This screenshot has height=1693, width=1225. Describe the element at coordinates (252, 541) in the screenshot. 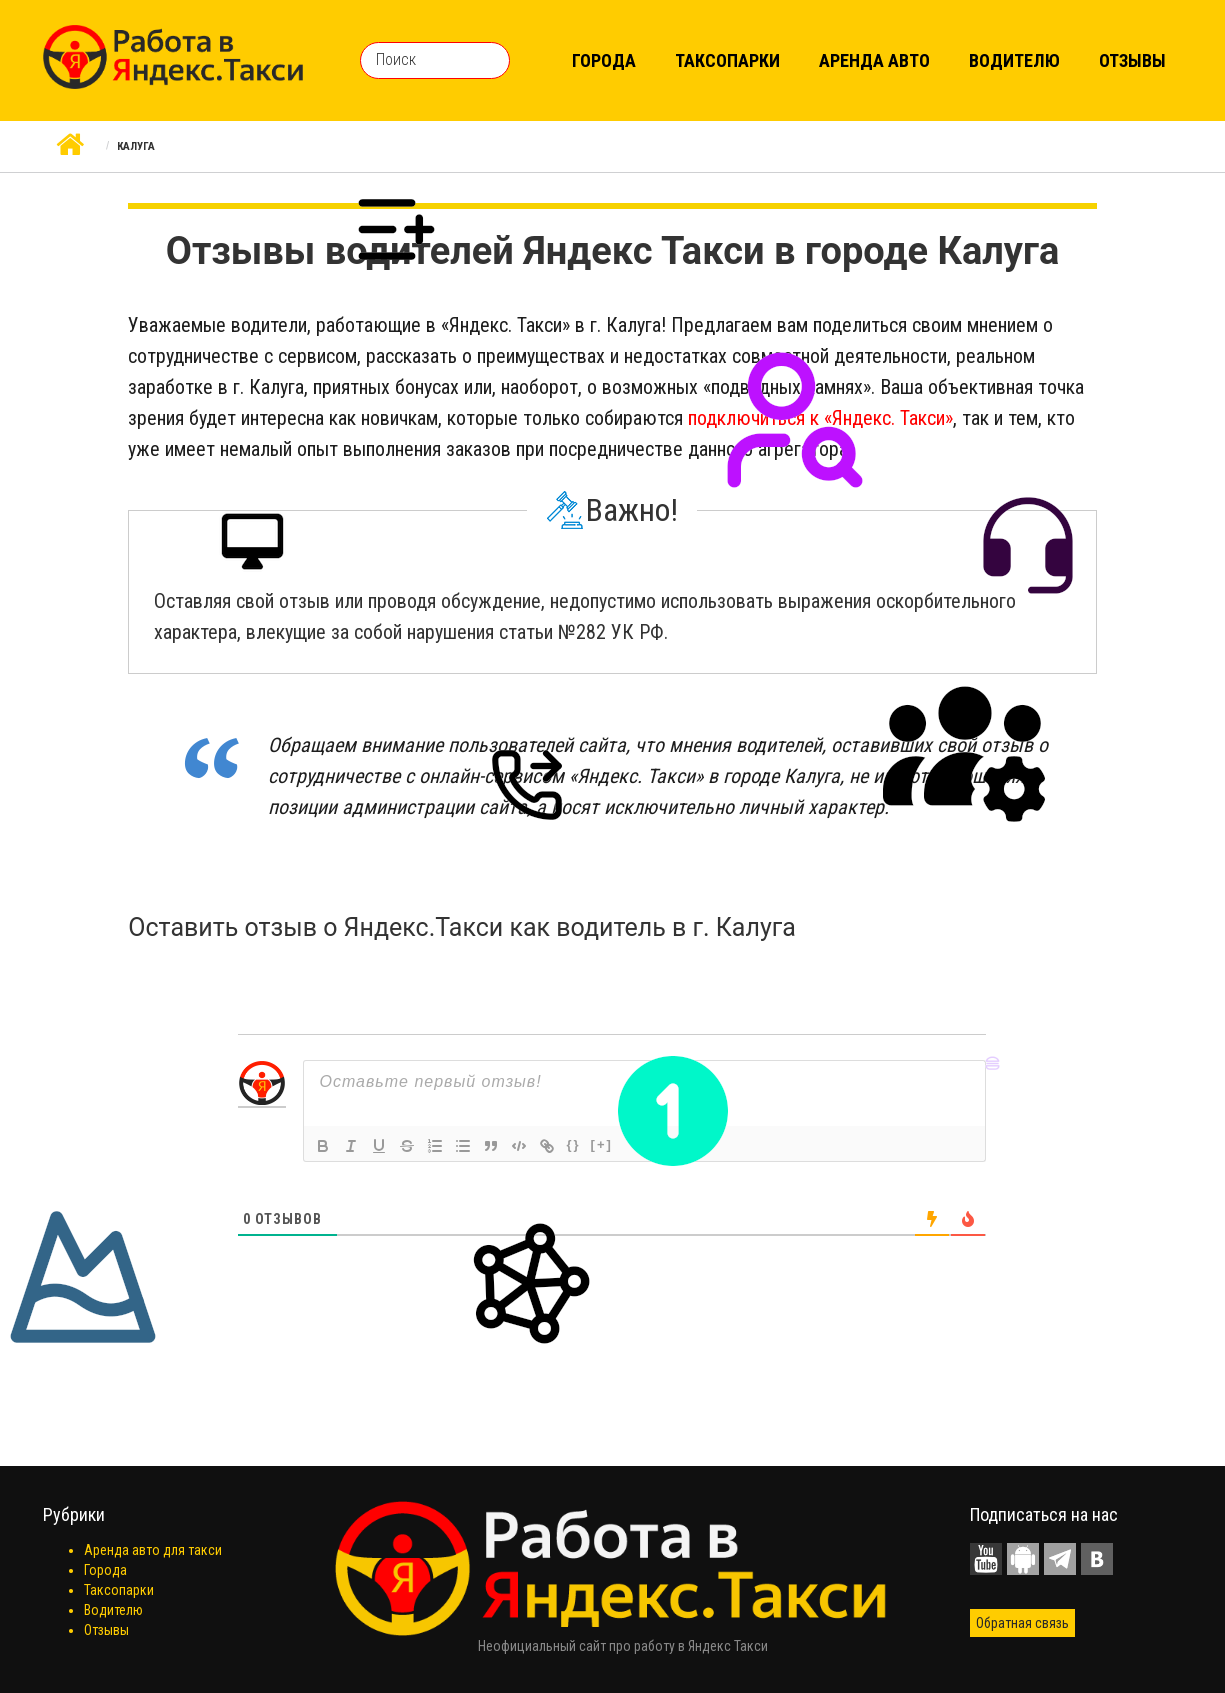

I see `switch to desktop view` at that location.